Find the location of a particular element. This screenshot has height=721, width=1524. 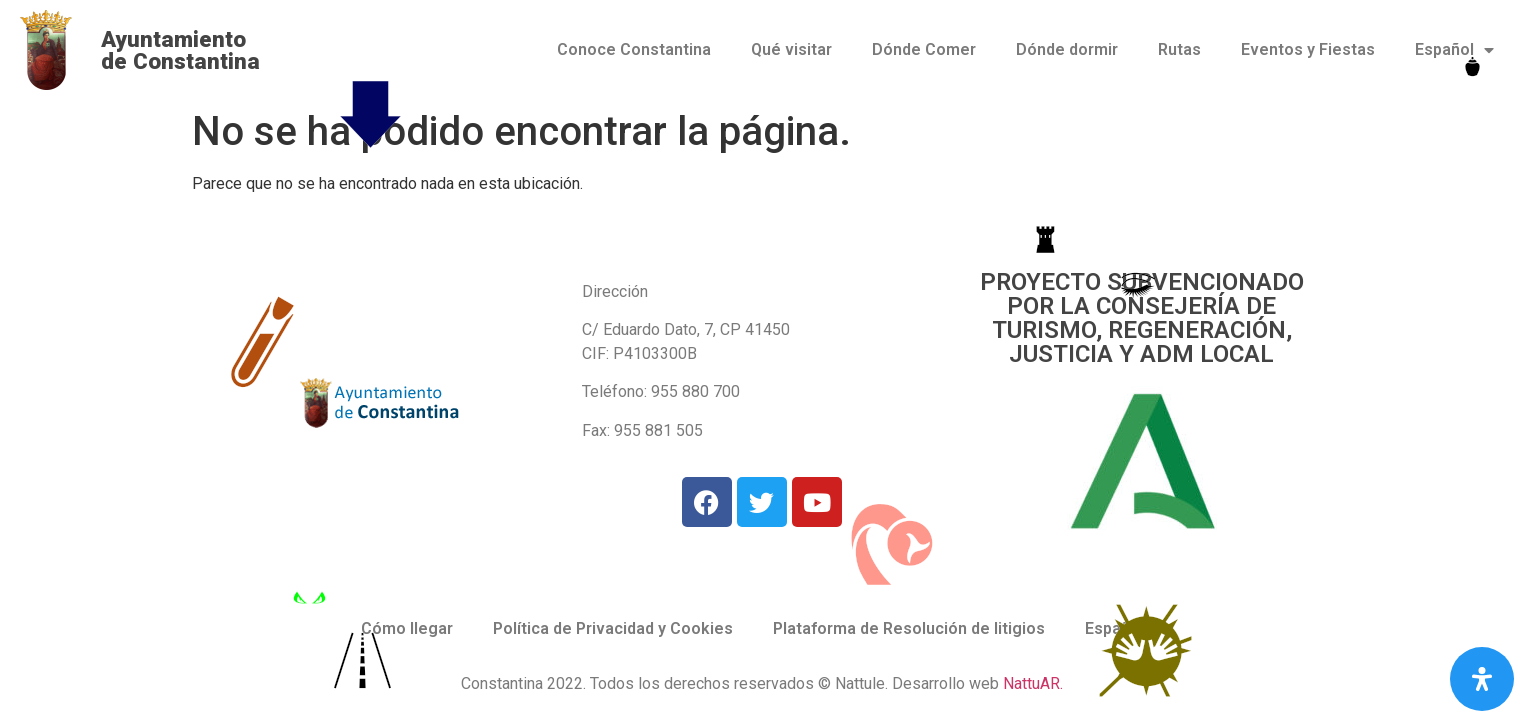

store or access inventory items is located at coordinates (1472, 66).